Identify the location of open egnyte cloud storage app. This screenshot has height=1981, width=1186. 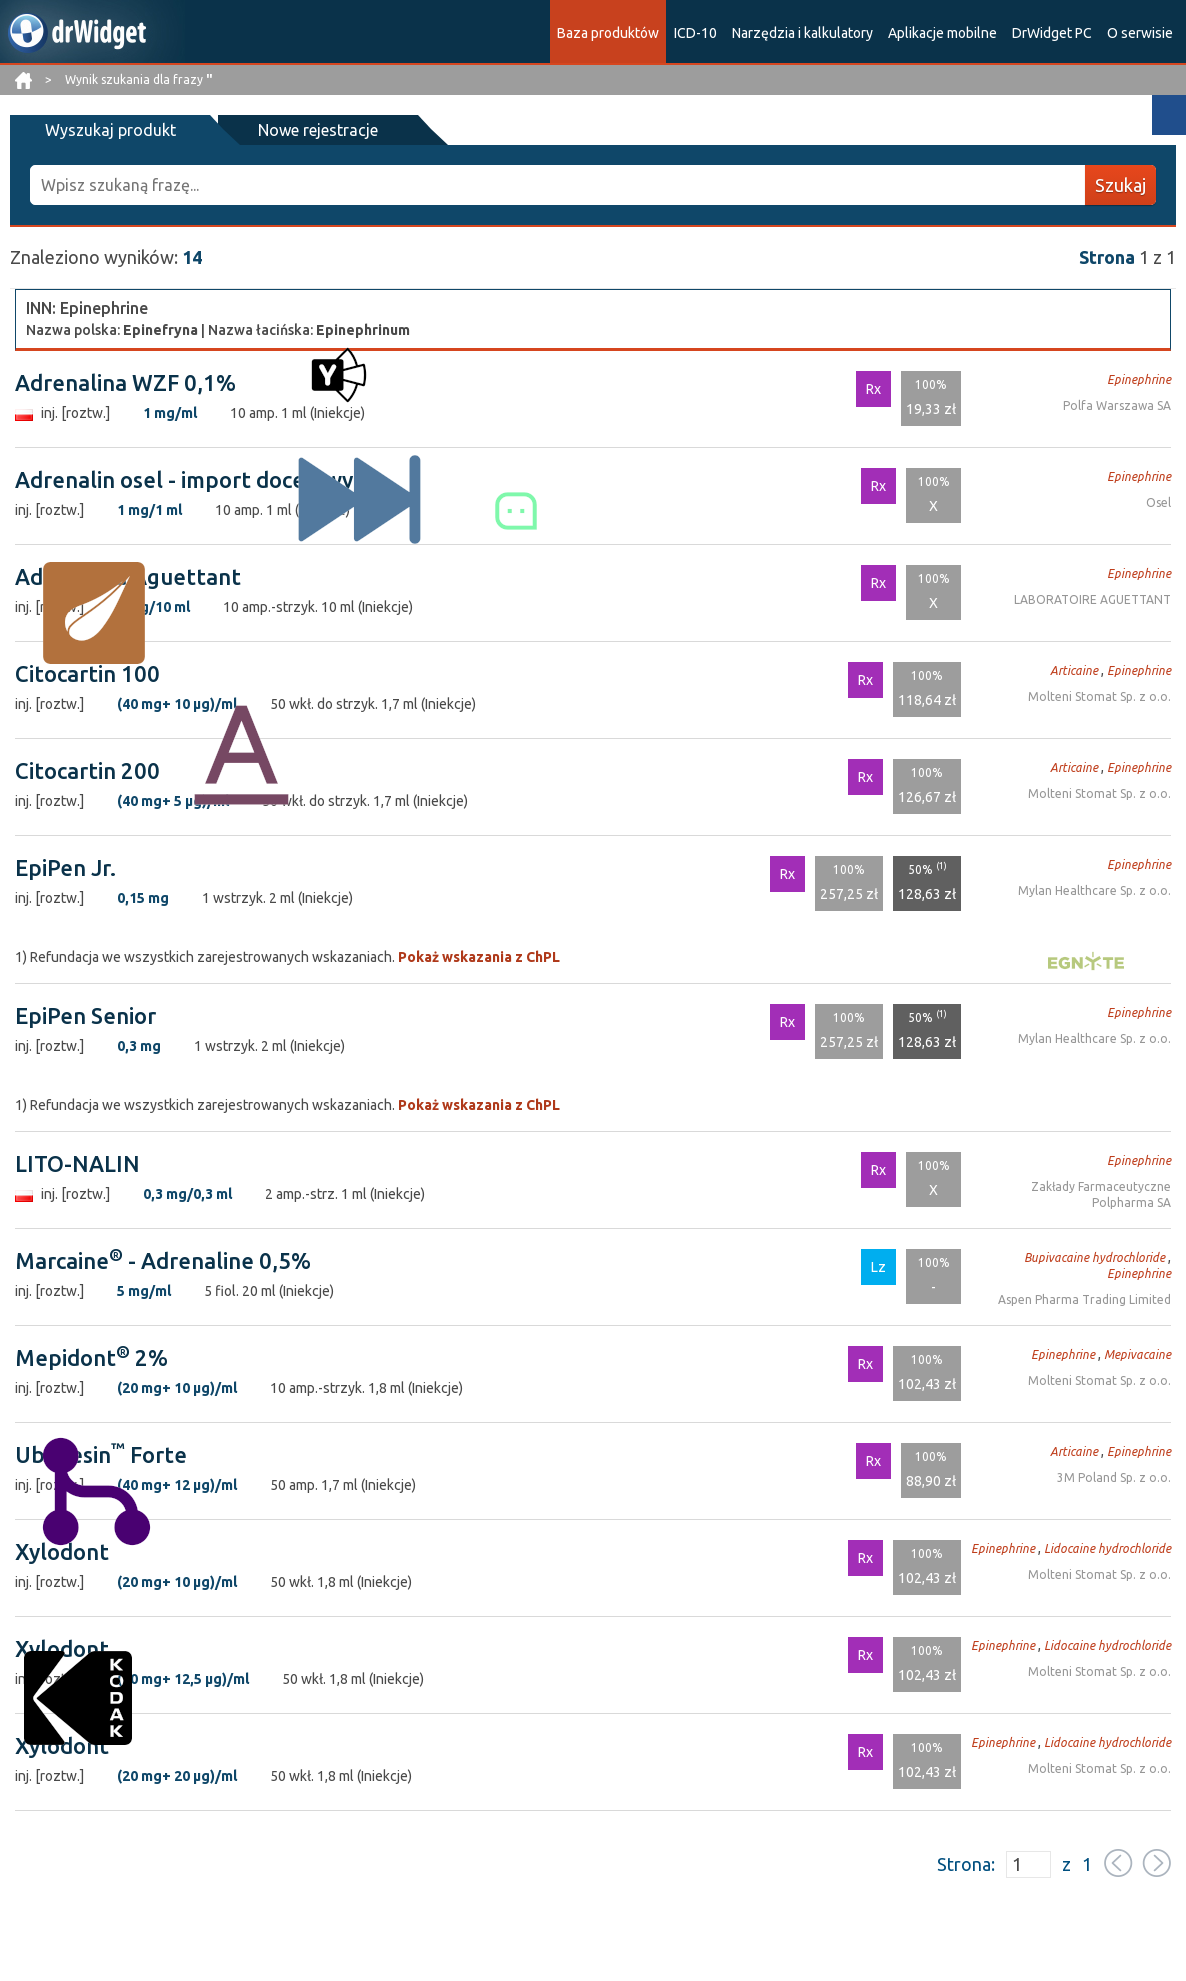
(1086, 961).